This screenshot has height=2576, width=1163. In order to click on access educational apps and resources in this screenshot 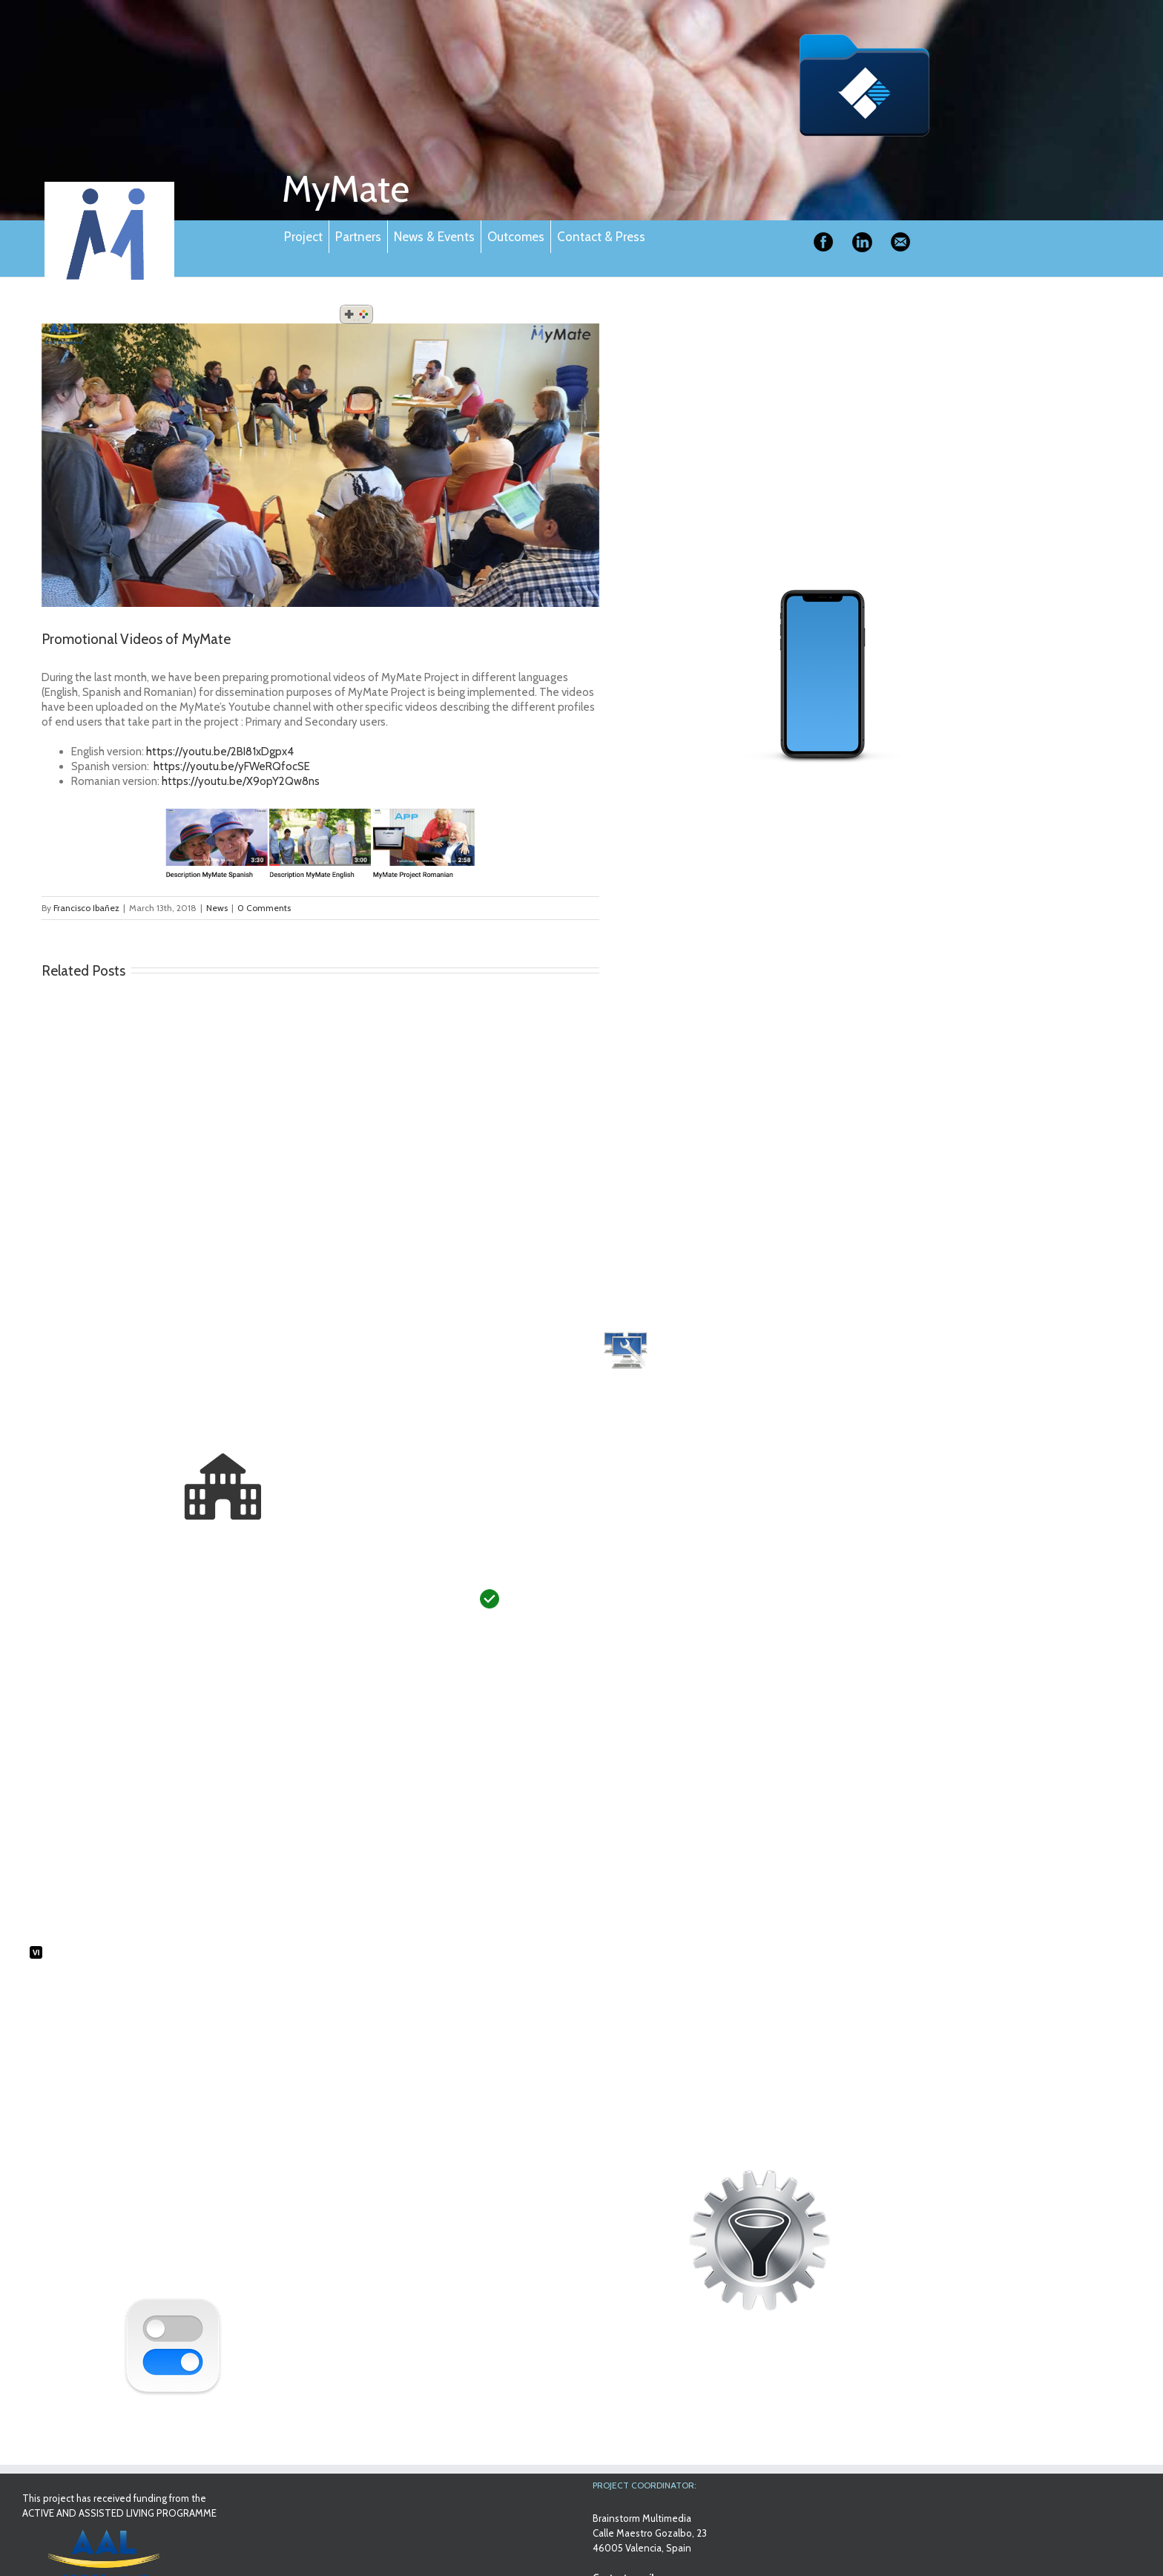, I will do `click(220, 1489)`.